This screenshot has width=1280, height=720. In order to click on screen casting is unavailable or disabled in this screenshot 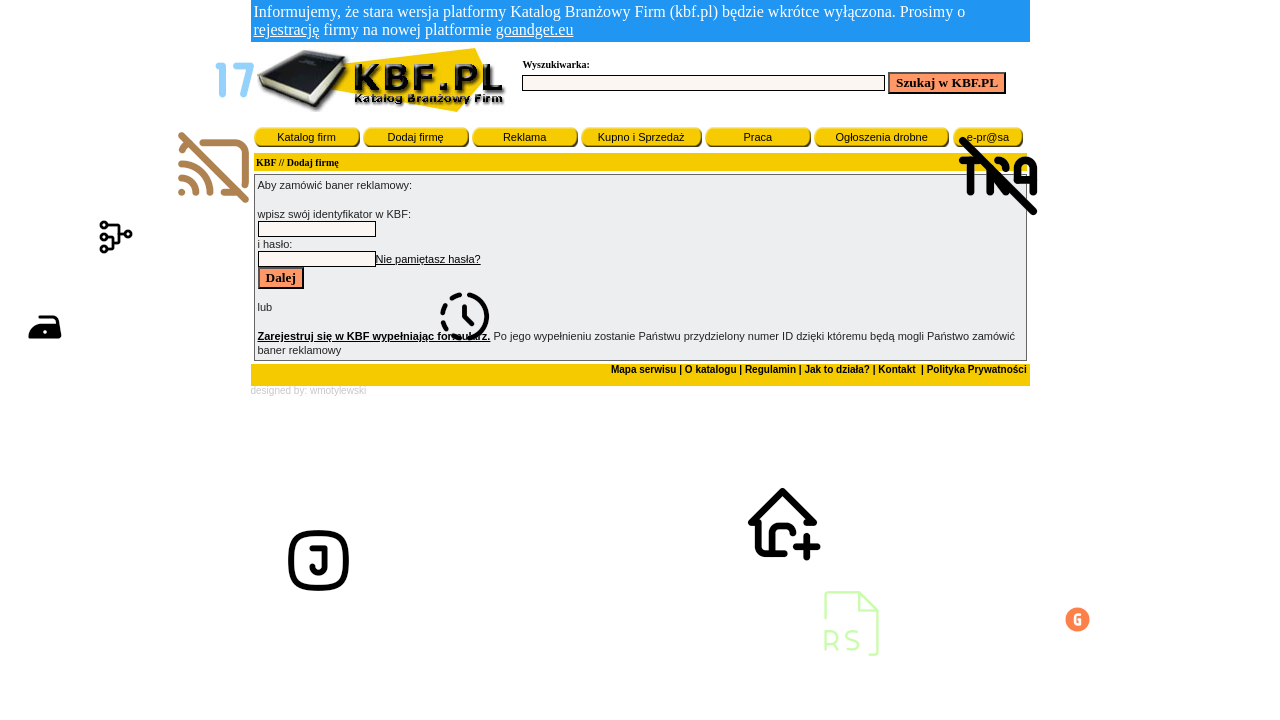, I will do `click(213, 167)`.